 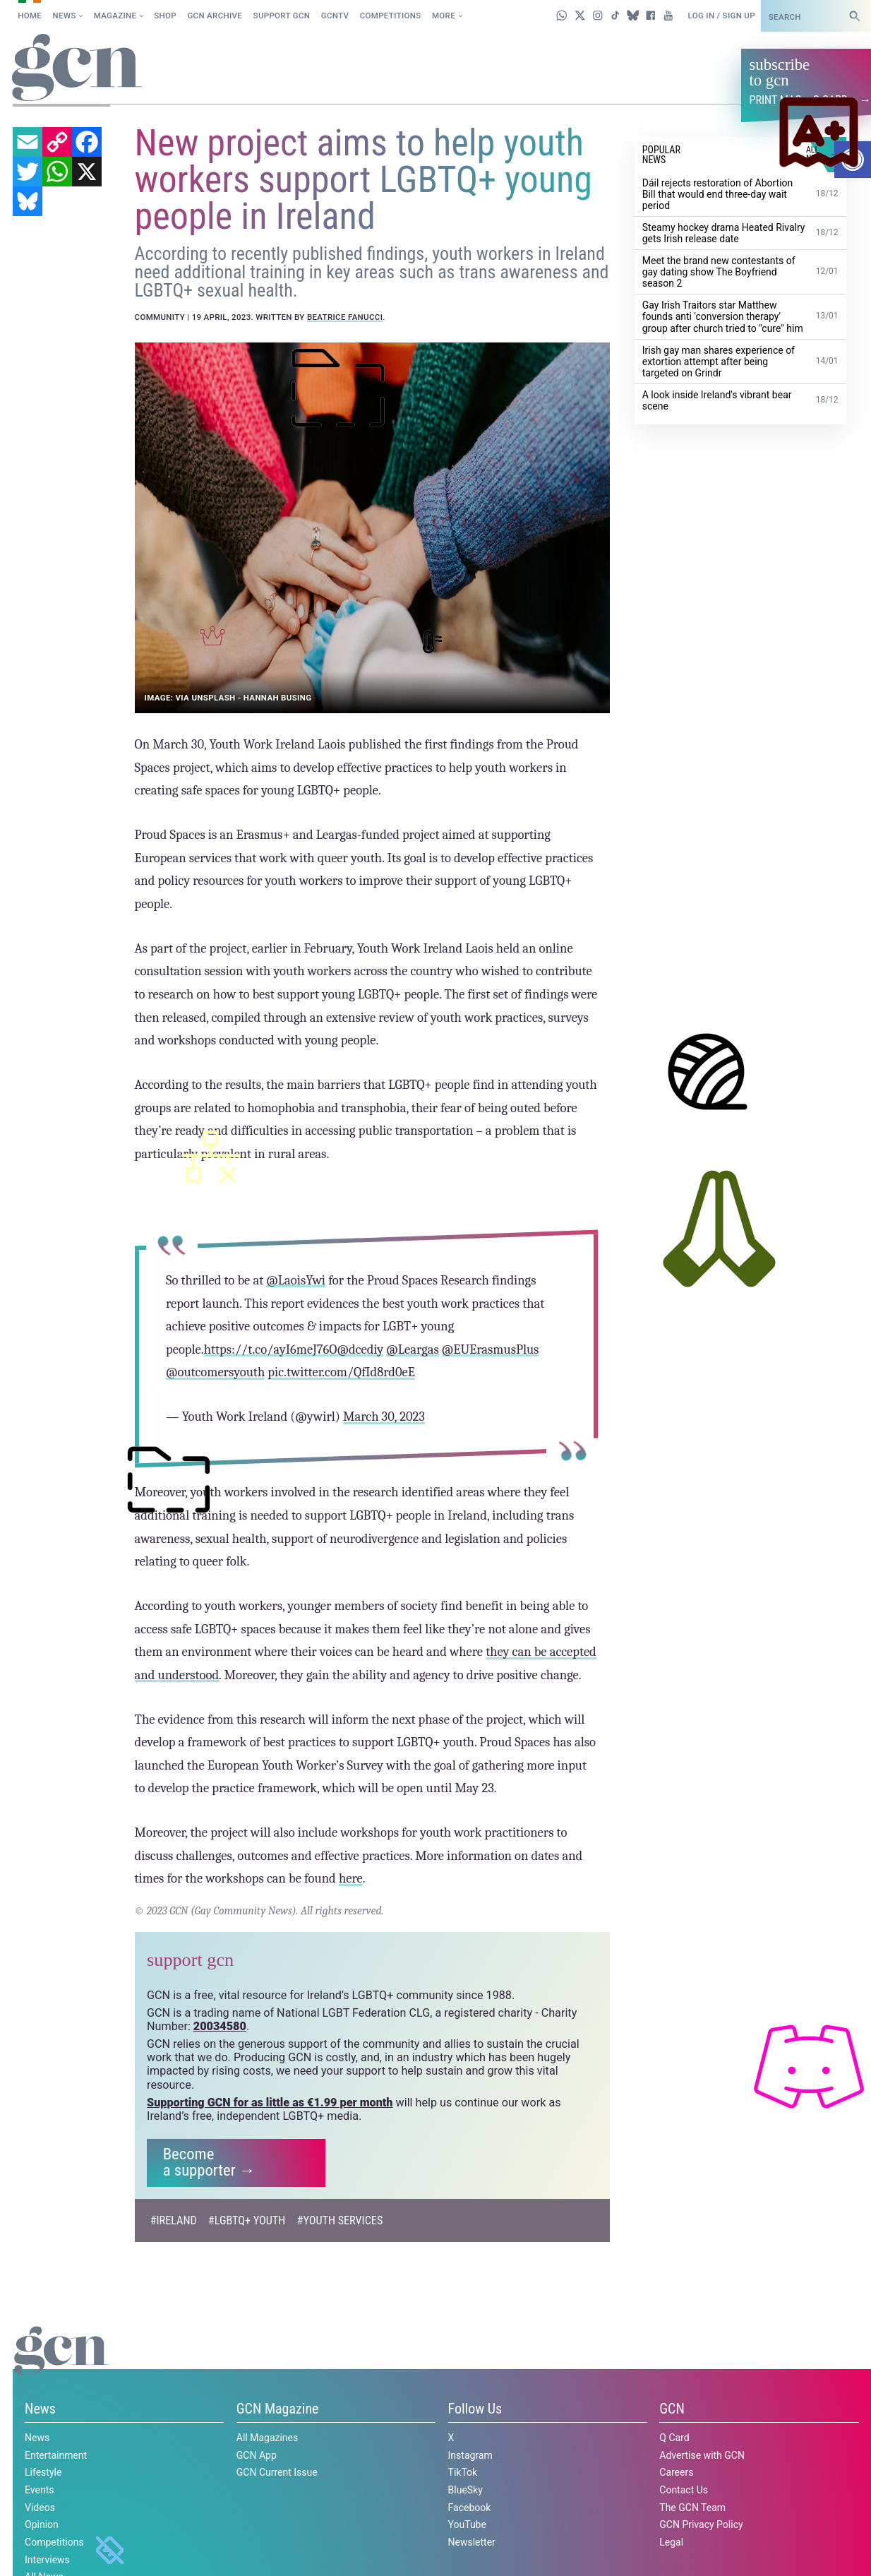 I want to click on indicates premium or VIP membership status, so click(x=212, y=637).